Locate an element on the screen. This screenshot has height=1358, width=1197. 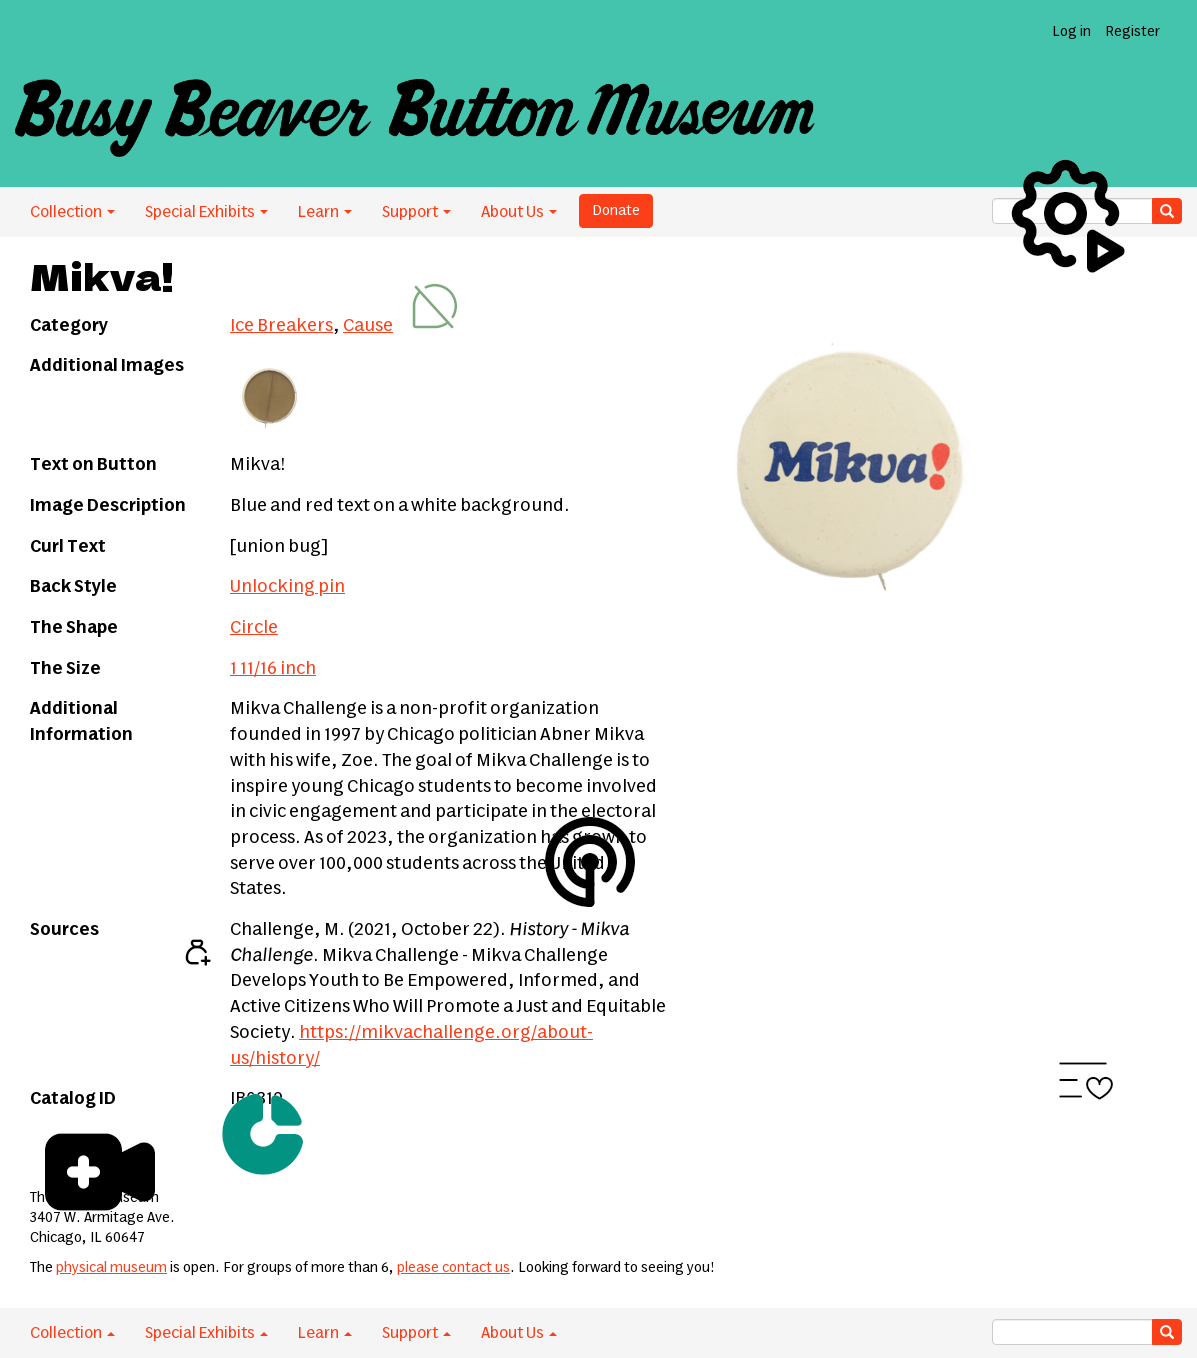
access radar or scanning functionality is located at coordinates (590, 862).